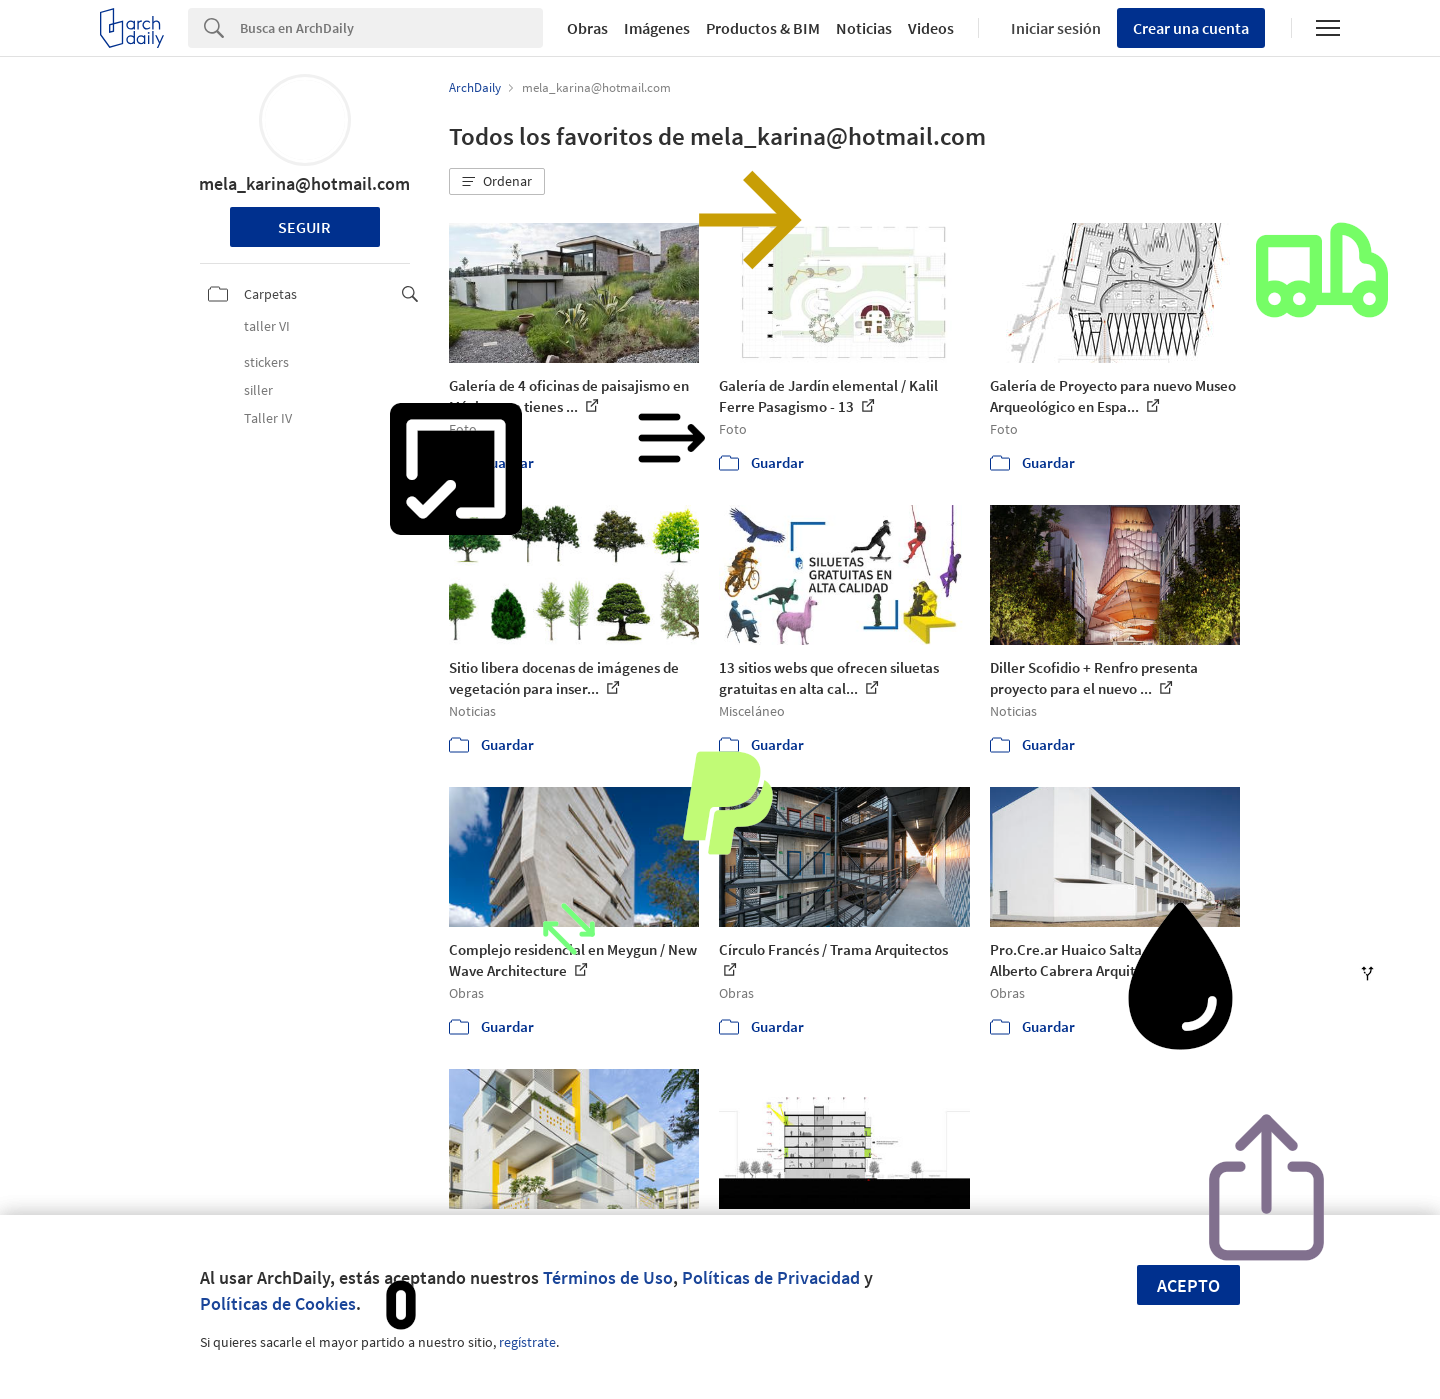  What do you see at coordinates (569, 929) in the screenshot?
I see `resize element diagonally` at bounding box center [569, 929].